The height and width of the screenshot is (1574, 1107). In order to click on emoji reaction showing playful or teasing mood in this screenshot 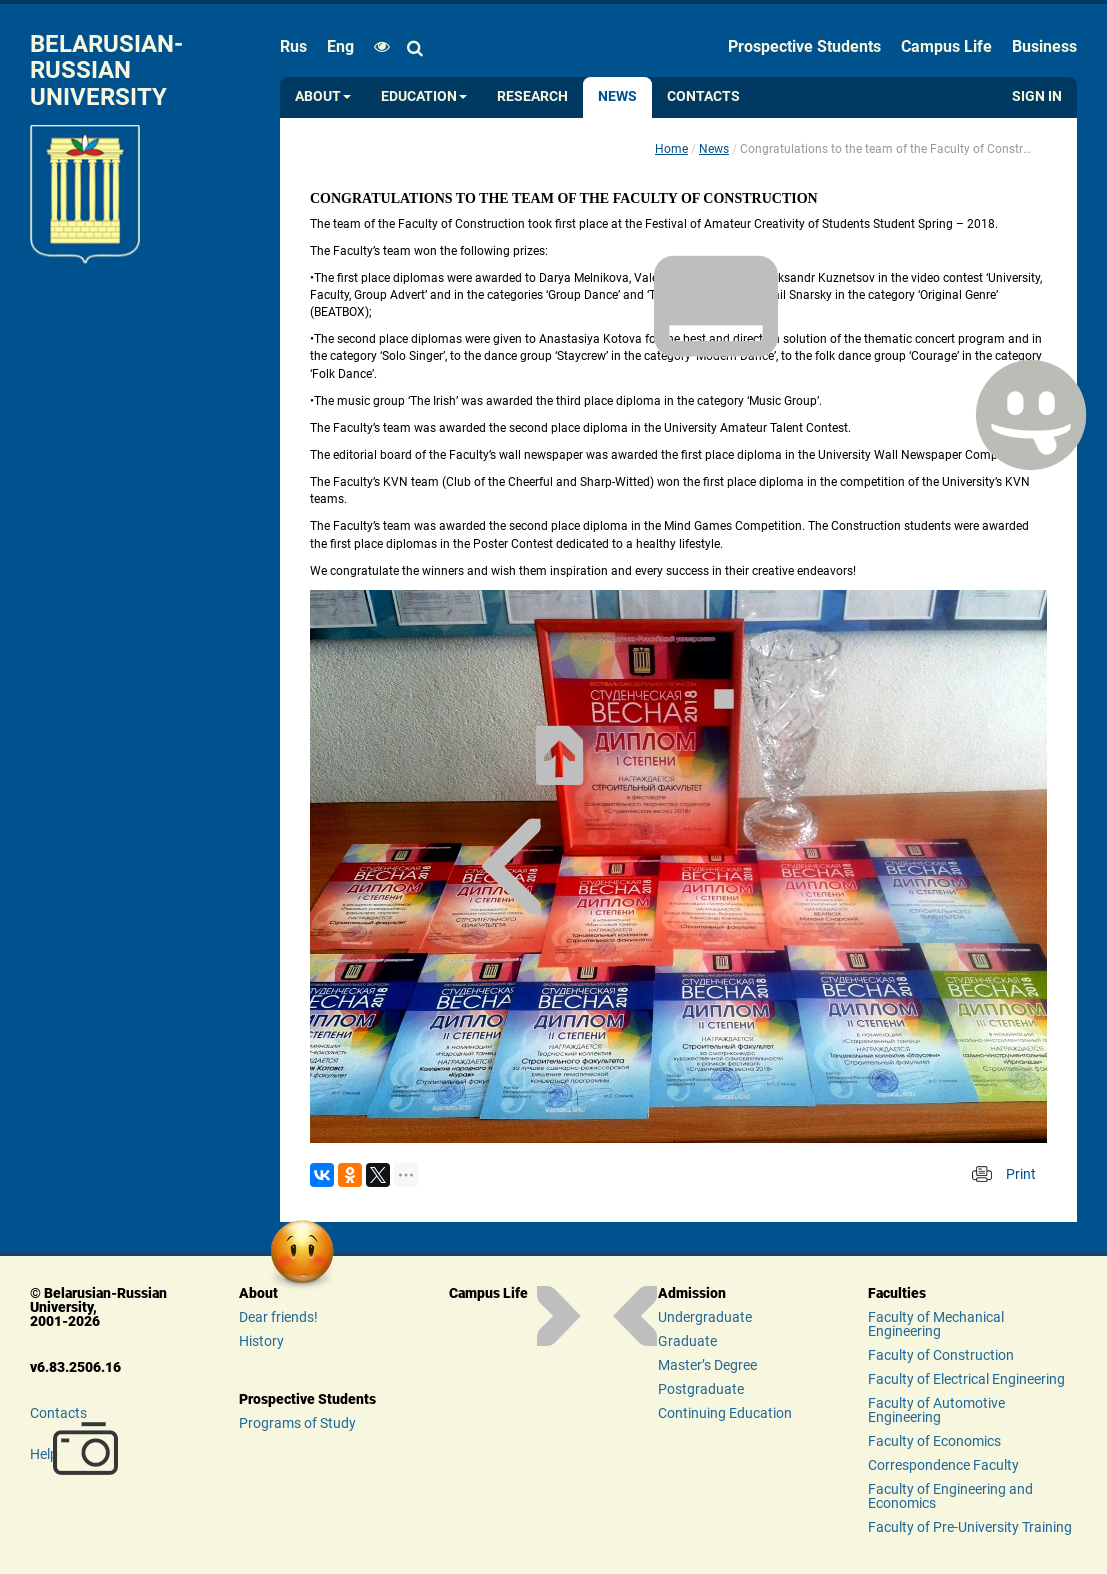, I will do `click(1031, 415)`.